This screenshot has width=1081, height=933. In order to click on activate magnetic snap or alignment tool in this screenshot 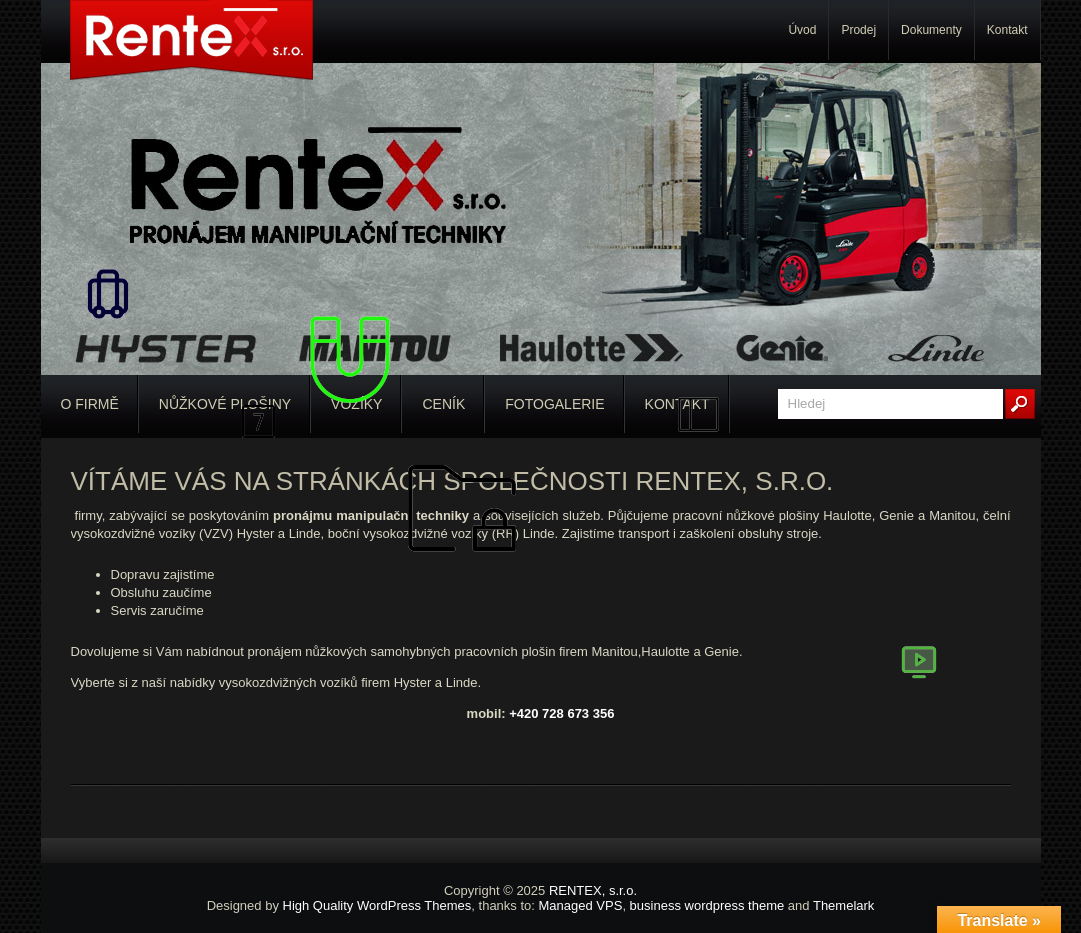, I will do `click(350, 356)`.